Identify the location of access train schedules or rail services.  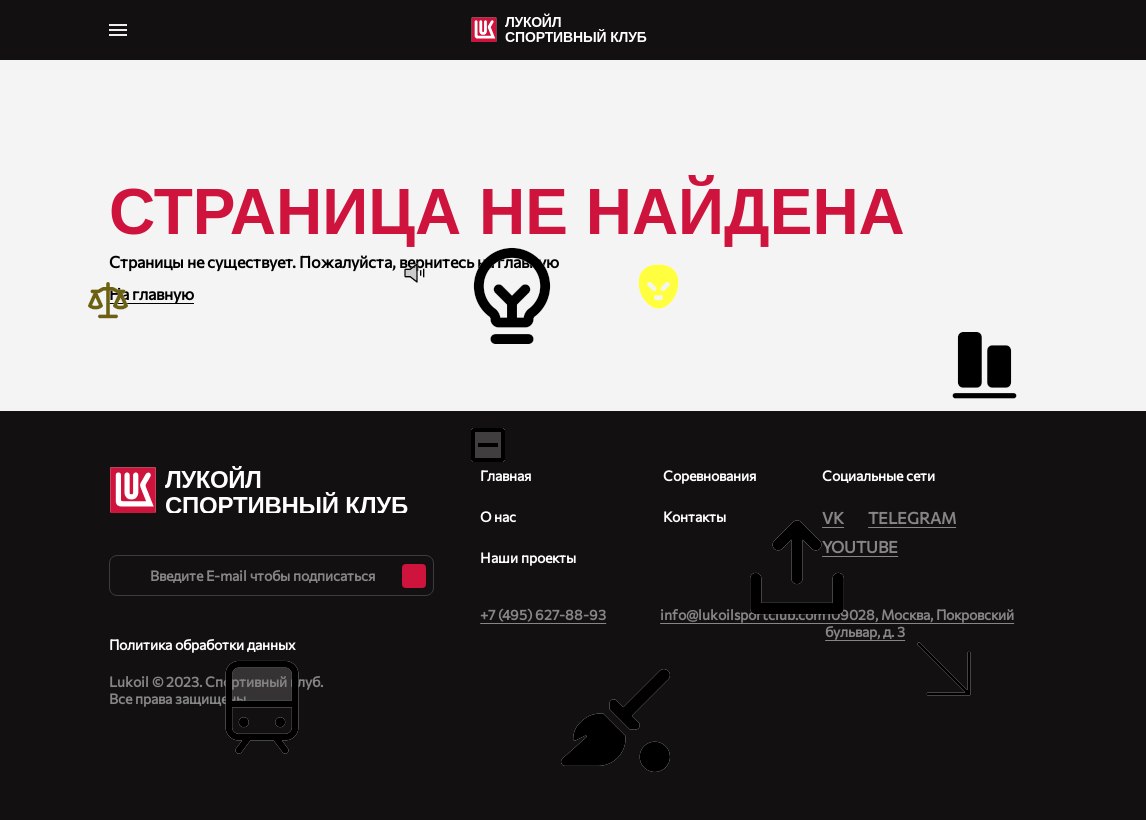
(262, 704).